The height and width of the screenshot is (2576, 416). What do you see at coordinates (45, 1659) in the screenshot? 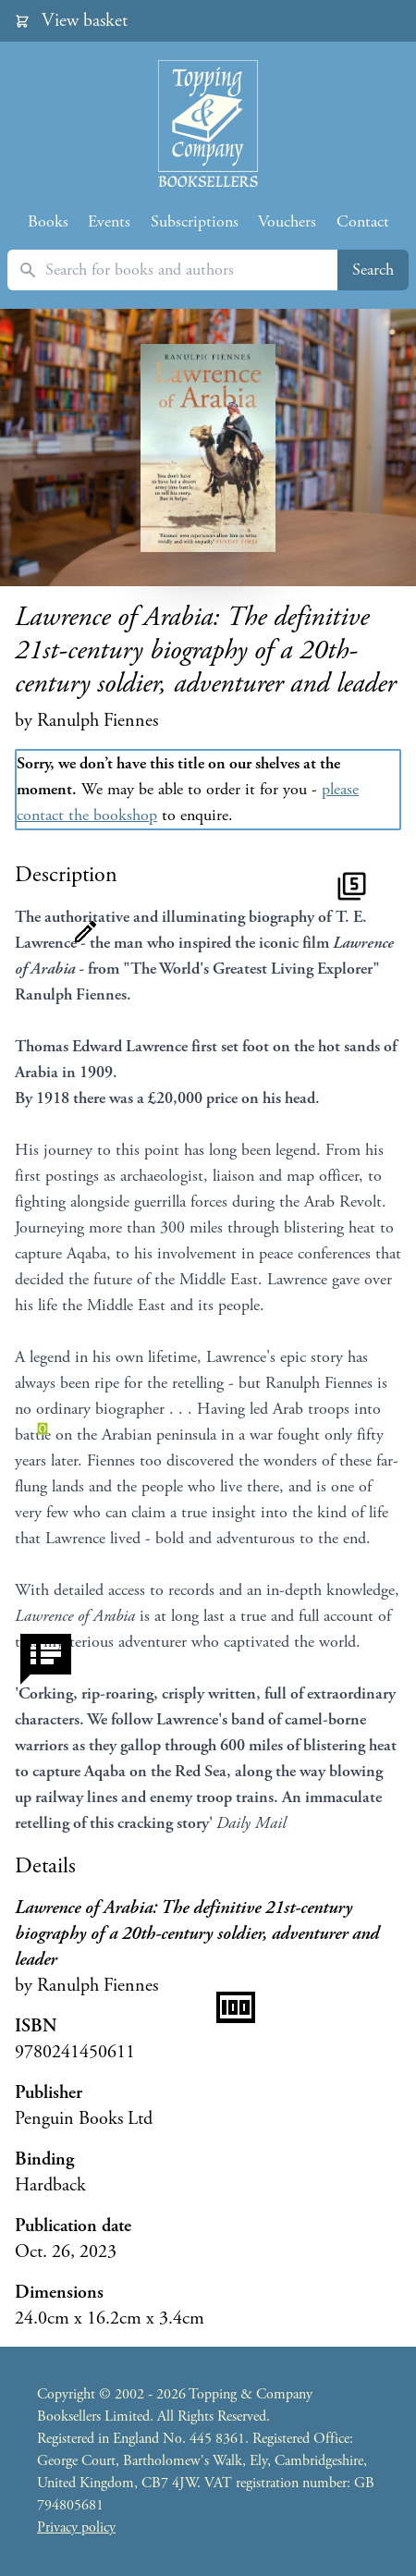
I see `view speaker notes or presentation notes` at bounding box center [45, 1659].